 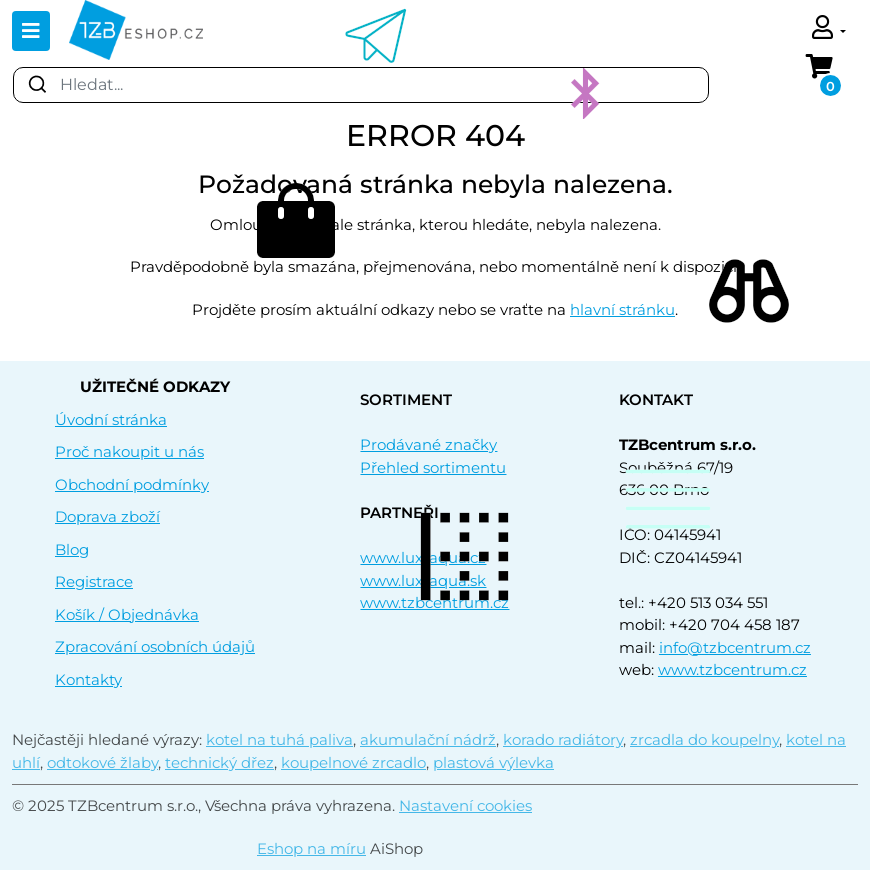 What do you see at coordinates (296, 225) in the screenshot?
I see `view your shopping bag` at bounding box center [296, 225].